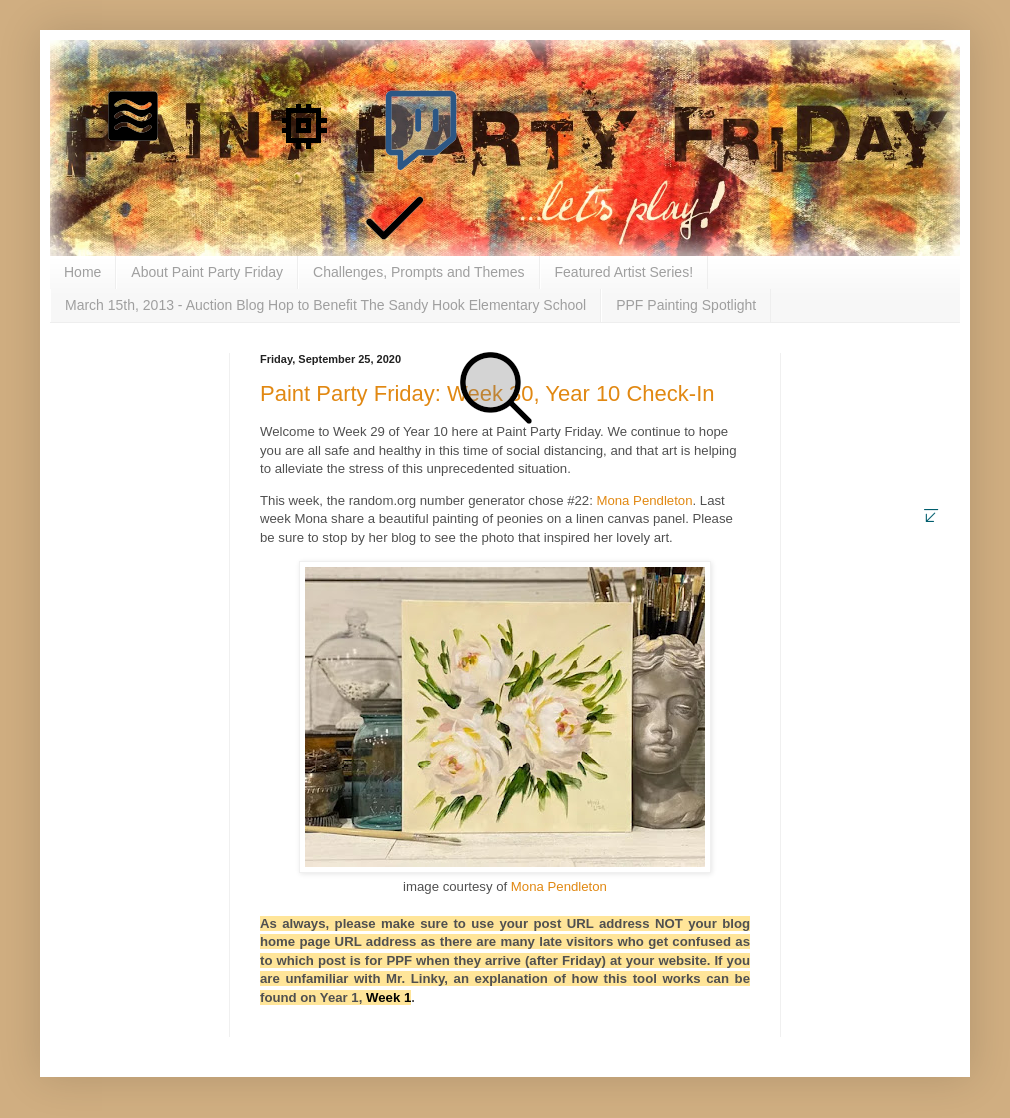  What do you see at coordinates (496, 388) in the screenshot?
I see `search for content or items` at bounding box center [496, 388].